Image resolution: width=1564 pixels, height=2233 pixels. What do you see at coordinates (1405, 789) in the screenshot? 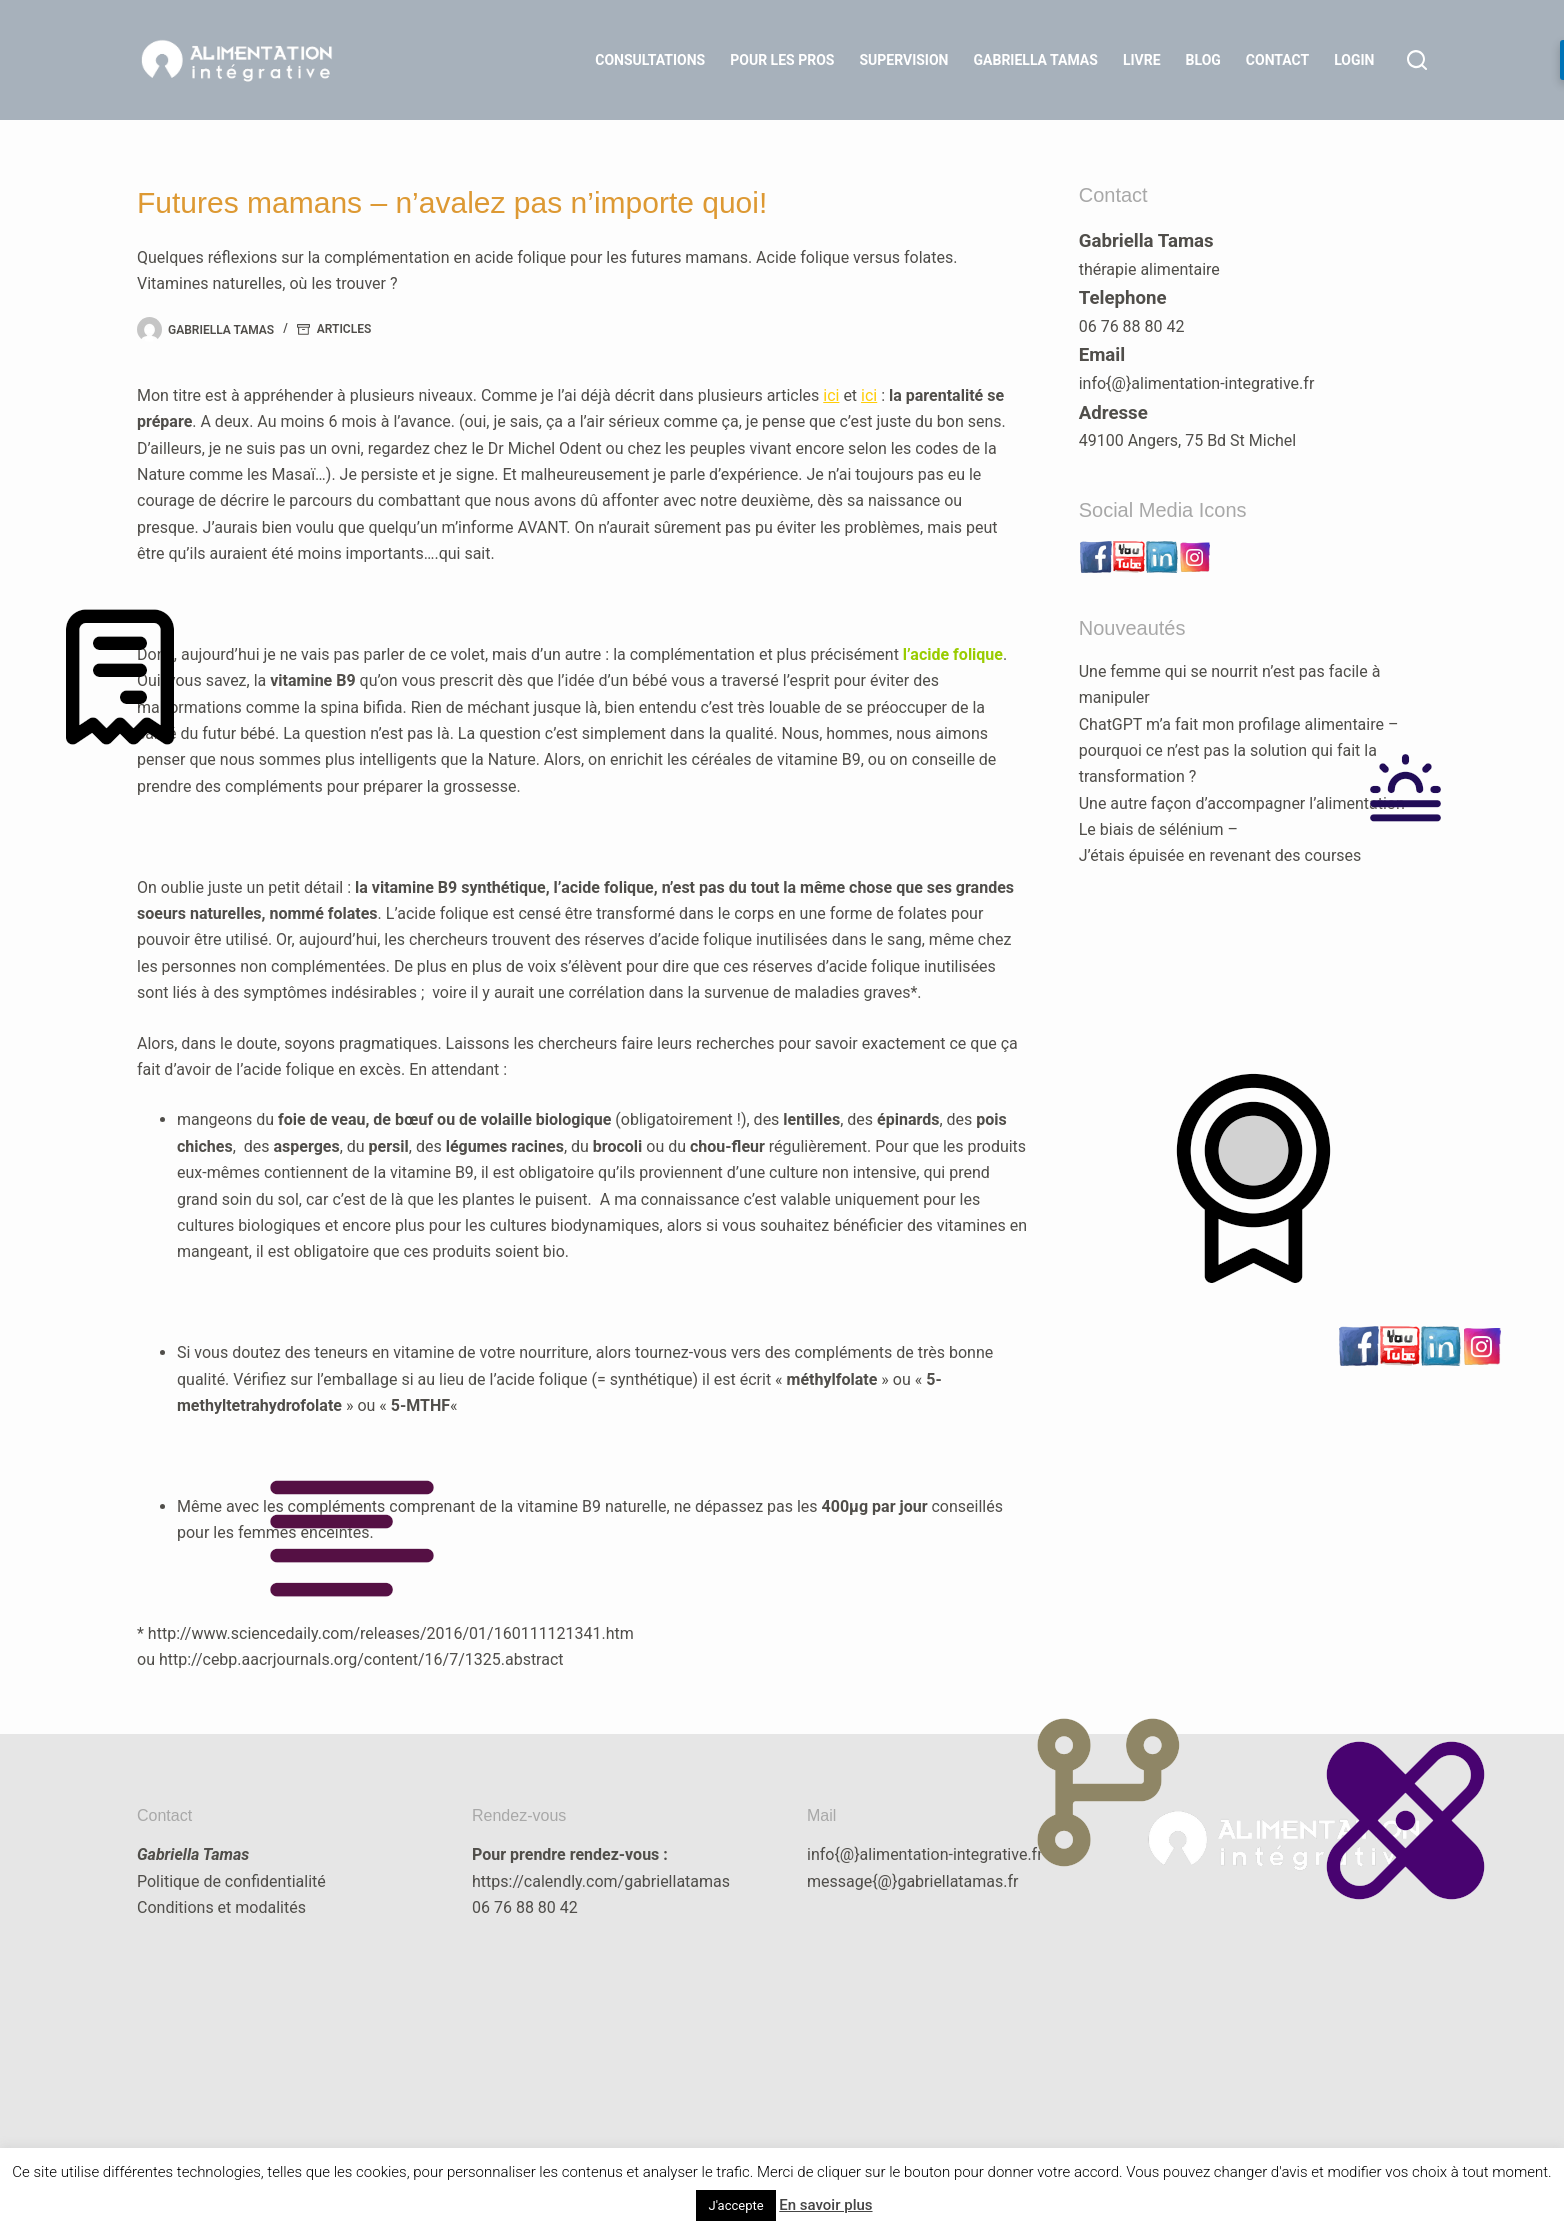
I see `indicates hazy or foggy weather conditions` at bounding box center [1405, 789].